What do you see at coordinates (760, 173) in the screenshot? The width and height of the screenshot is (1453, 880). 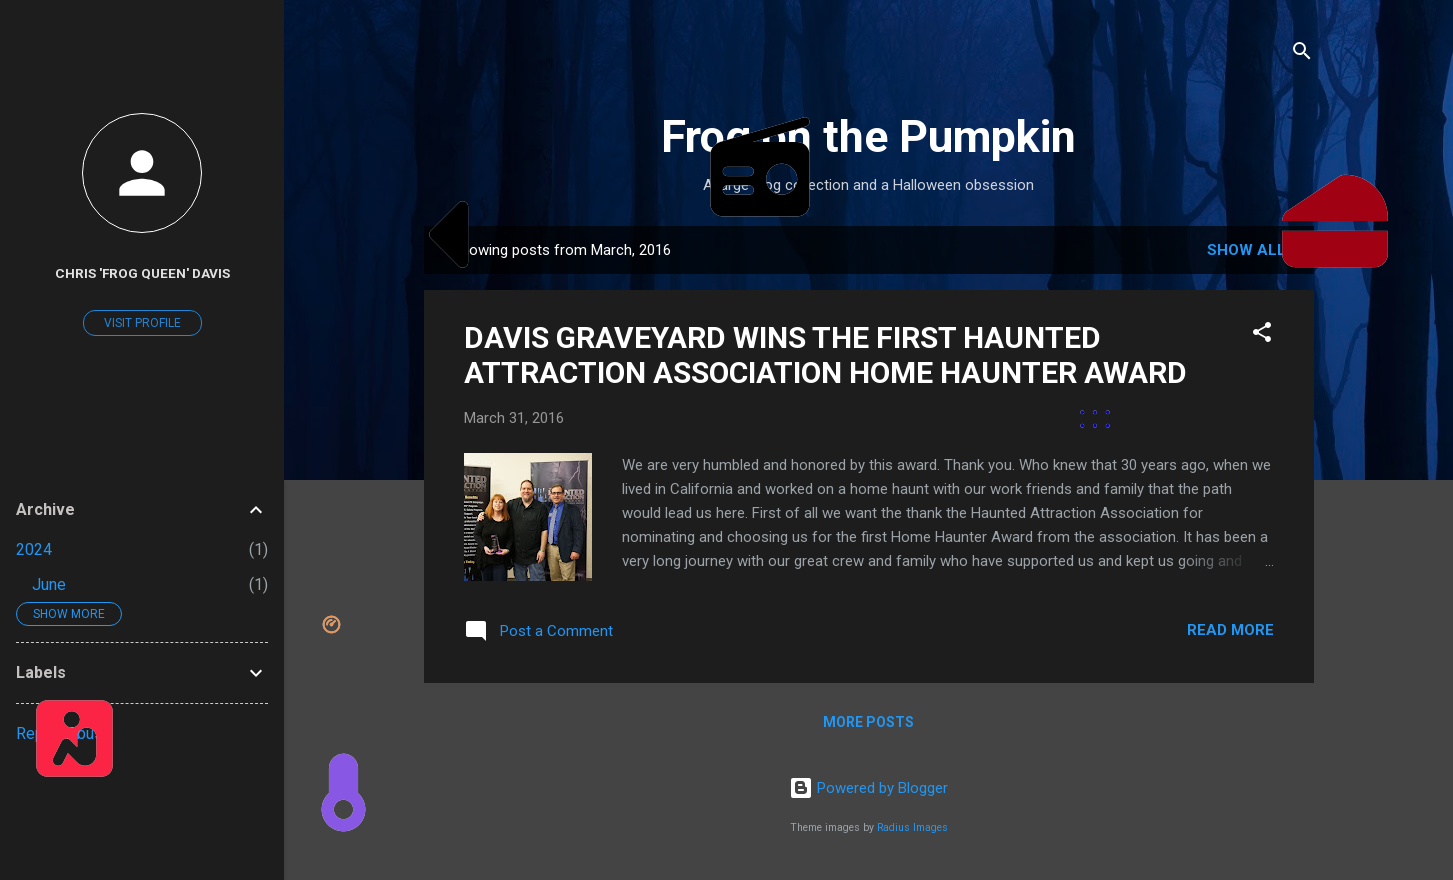 I see `access radio or audio streaming` at bounding box center [760, 173].